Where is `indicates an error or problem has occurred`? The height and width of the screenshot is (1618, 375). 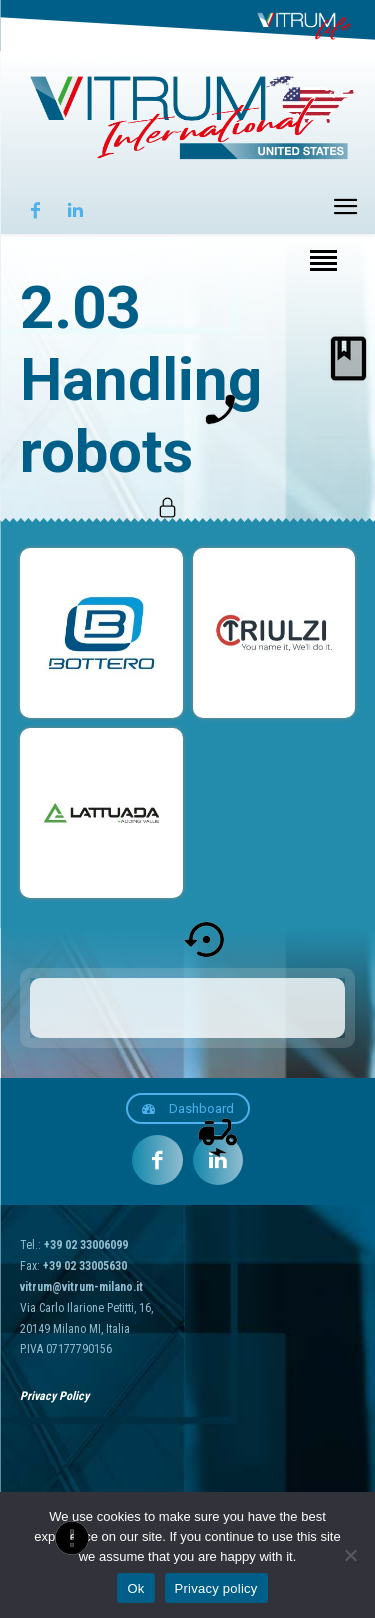
indicates an error or problem has occurred is located at coordinates (72, 1538).